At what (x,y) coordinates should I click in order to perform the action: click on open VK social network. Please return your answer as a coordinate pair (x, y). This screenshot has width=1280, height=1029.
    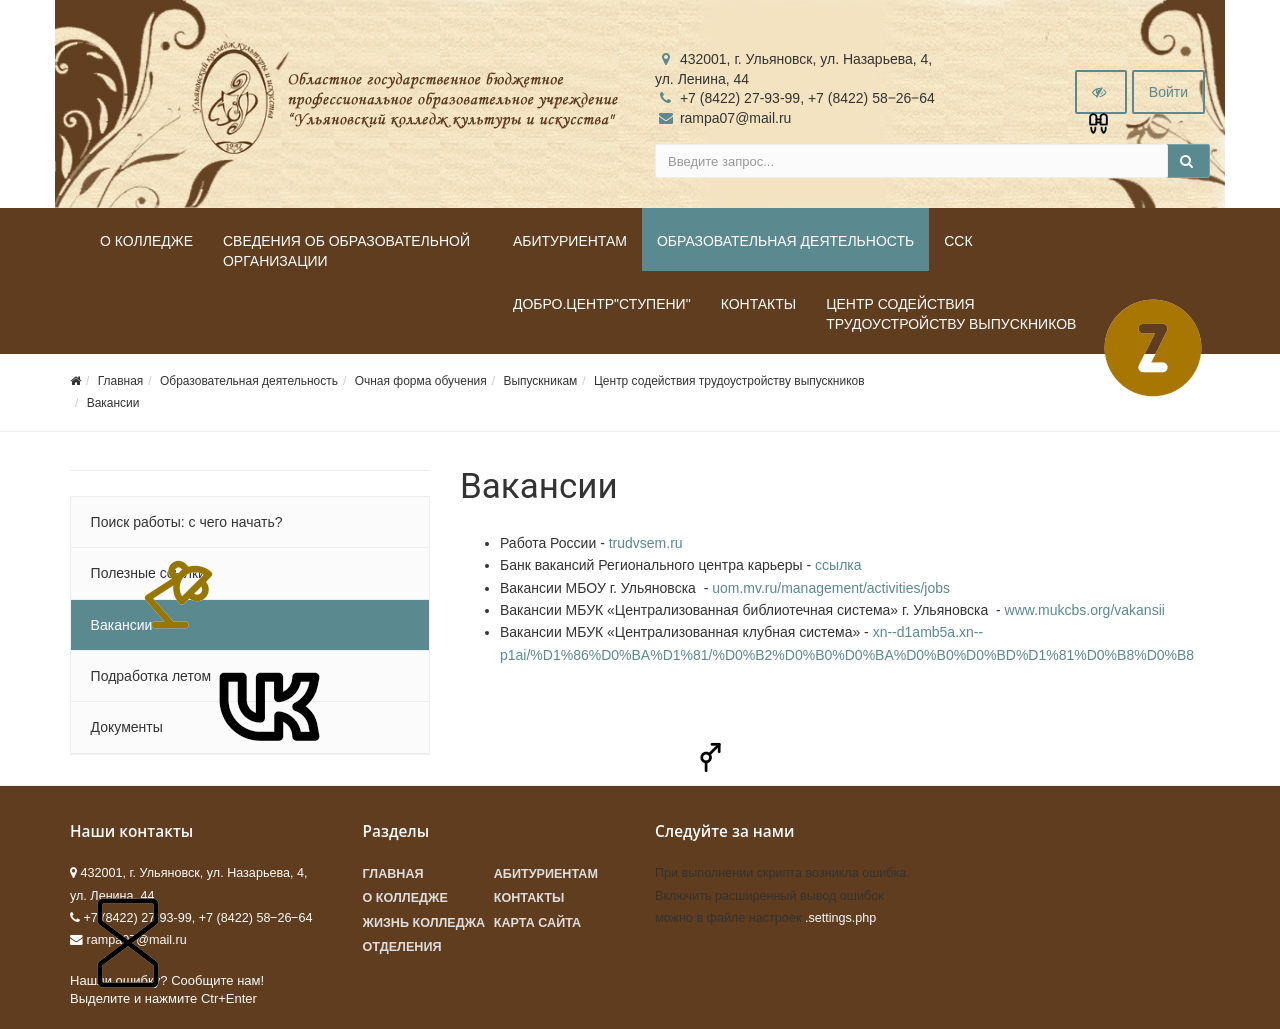
    Looking at the image, I should click on (269, 704).